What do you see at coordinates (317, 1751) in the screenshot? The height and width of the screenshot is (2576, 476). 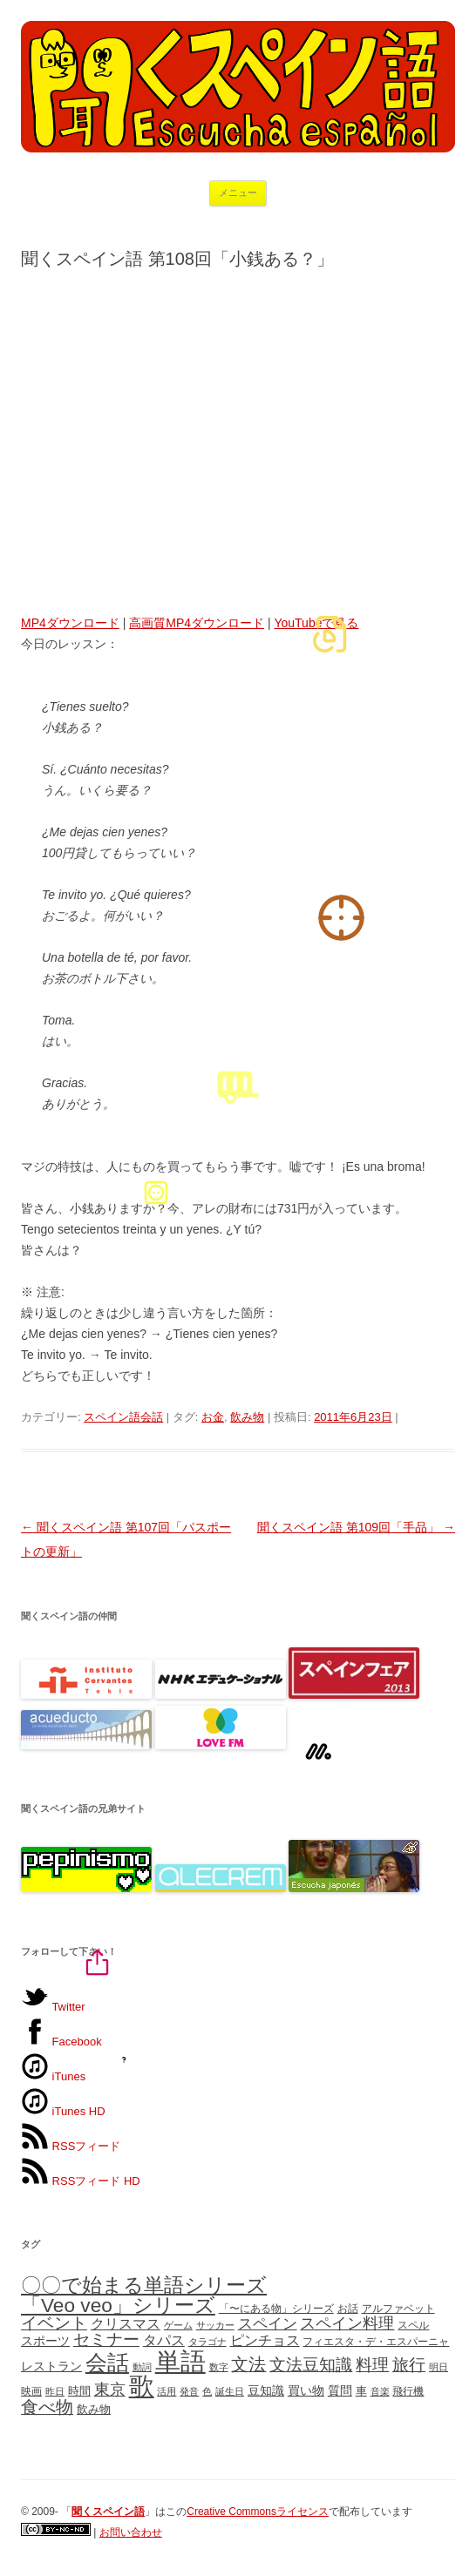 I see `open monday.com workspace` at bounding box center [317, 1751].